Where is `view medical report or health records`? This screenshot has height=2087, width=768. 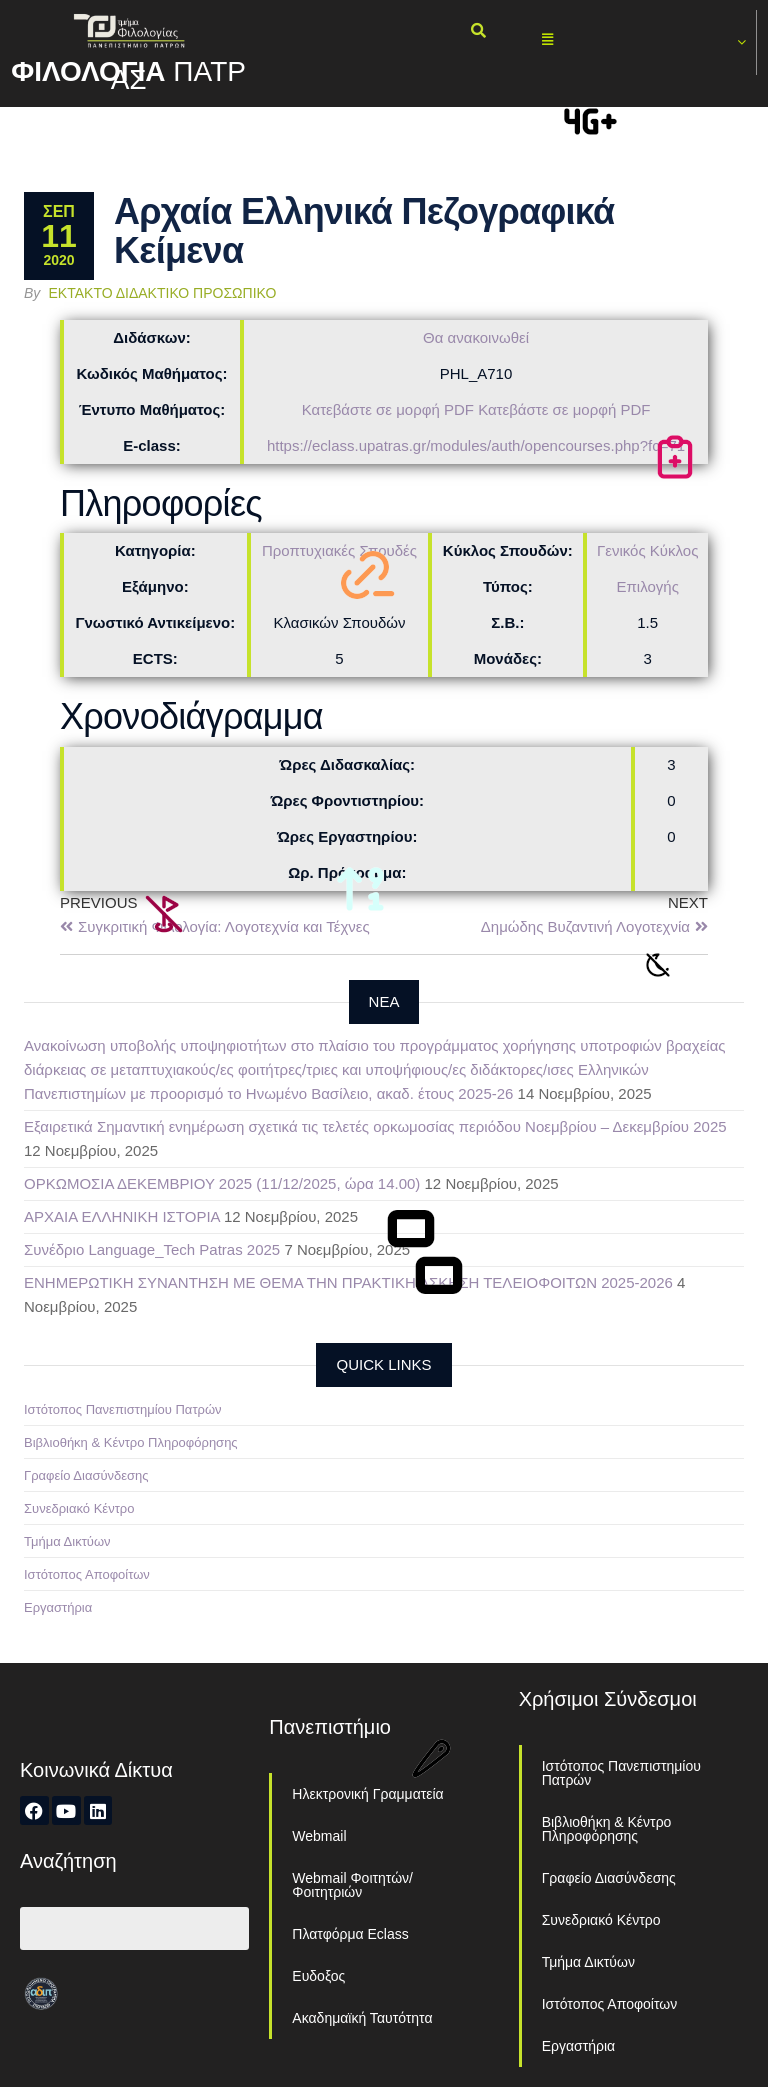 view medical report or health records is located at coordinates (675, 457).